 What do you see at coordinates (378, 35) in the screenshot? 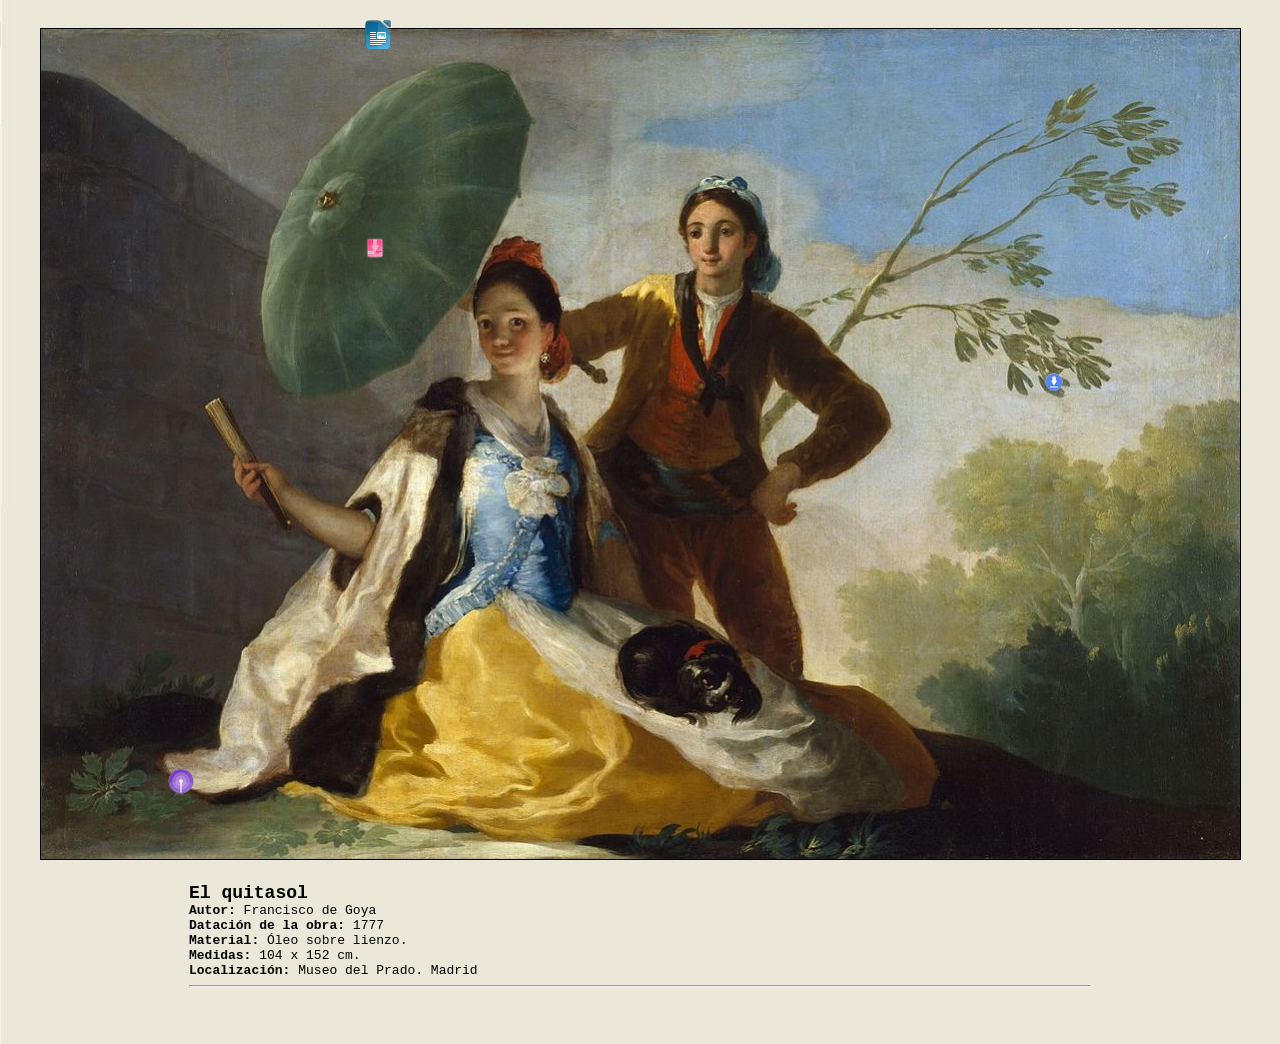
I see `open LibreOffice Writer application` at bounding box center [378, 35].